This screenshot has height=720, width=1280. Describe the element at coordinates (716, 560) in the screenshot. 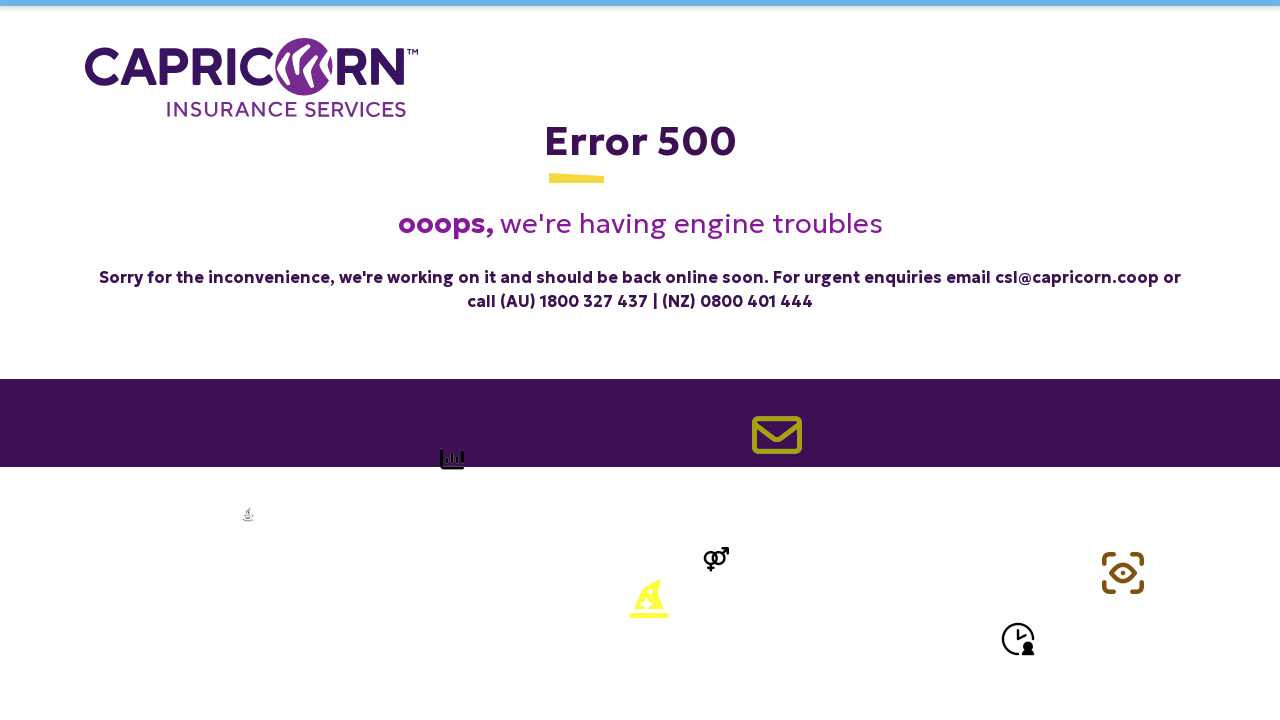

I see `indicates gender or sex selection options` at that location.